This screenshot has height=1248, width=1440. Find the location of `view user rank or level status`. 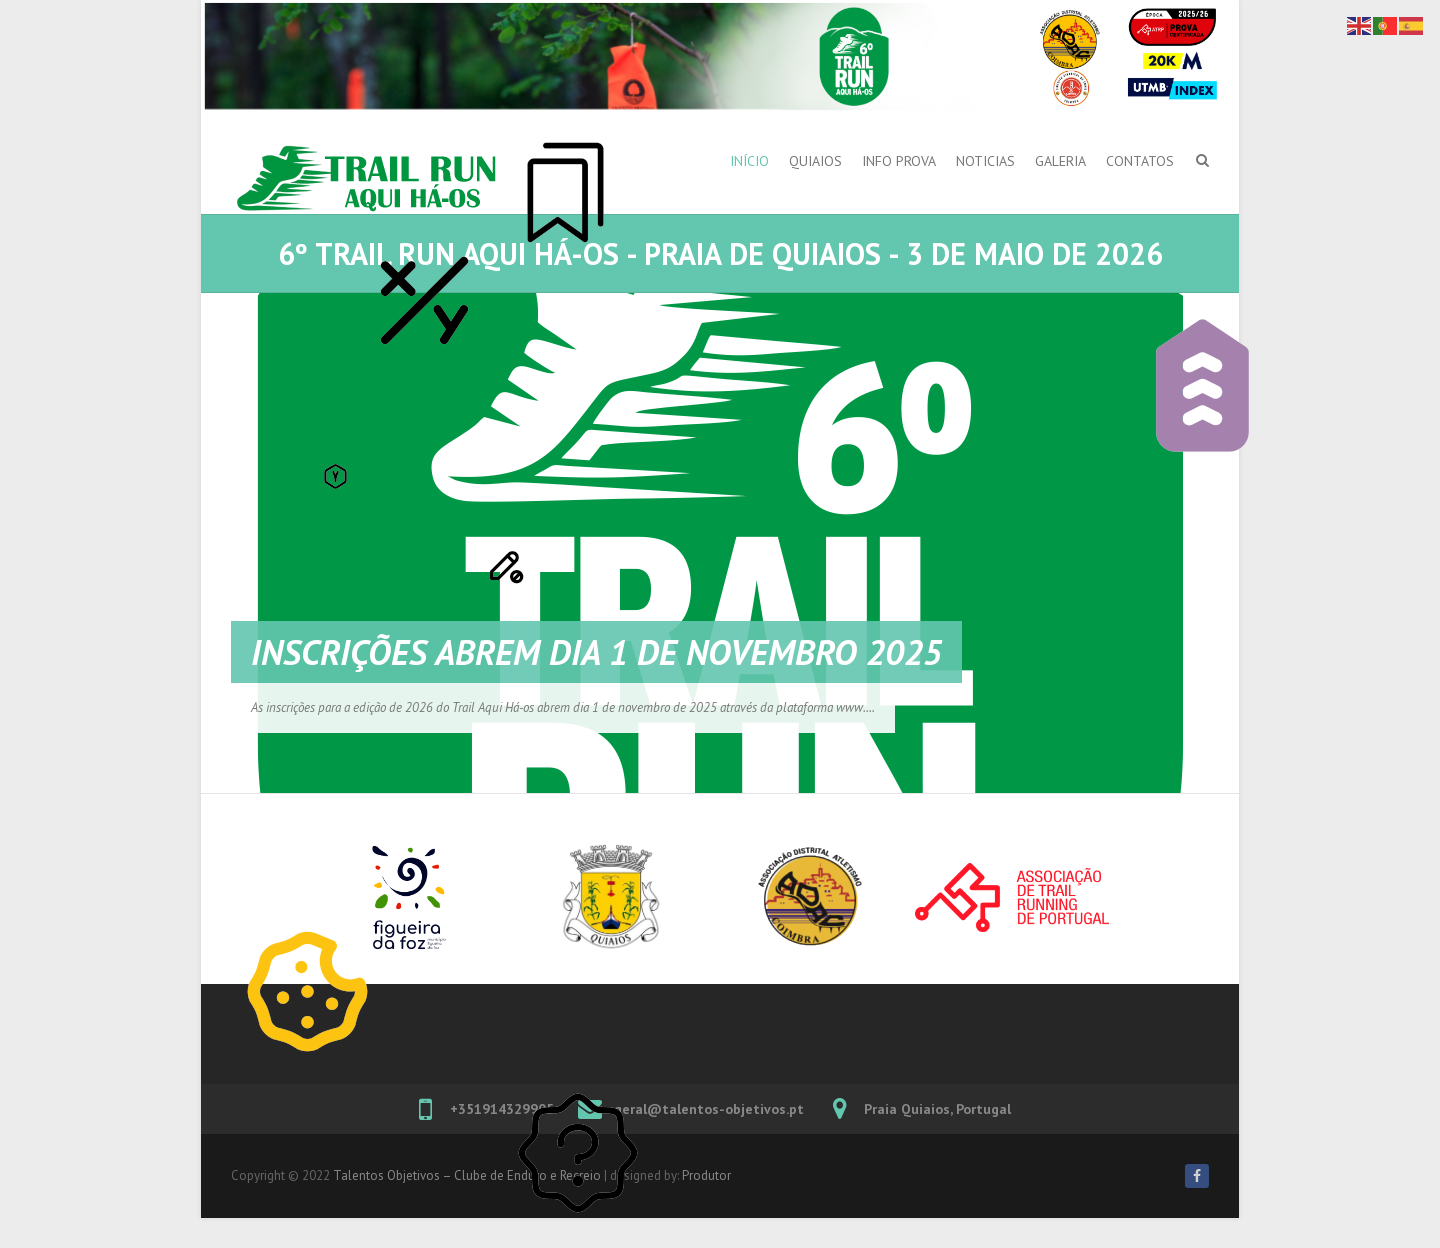

view user rank or level status is located at coordinates (1202, 385).